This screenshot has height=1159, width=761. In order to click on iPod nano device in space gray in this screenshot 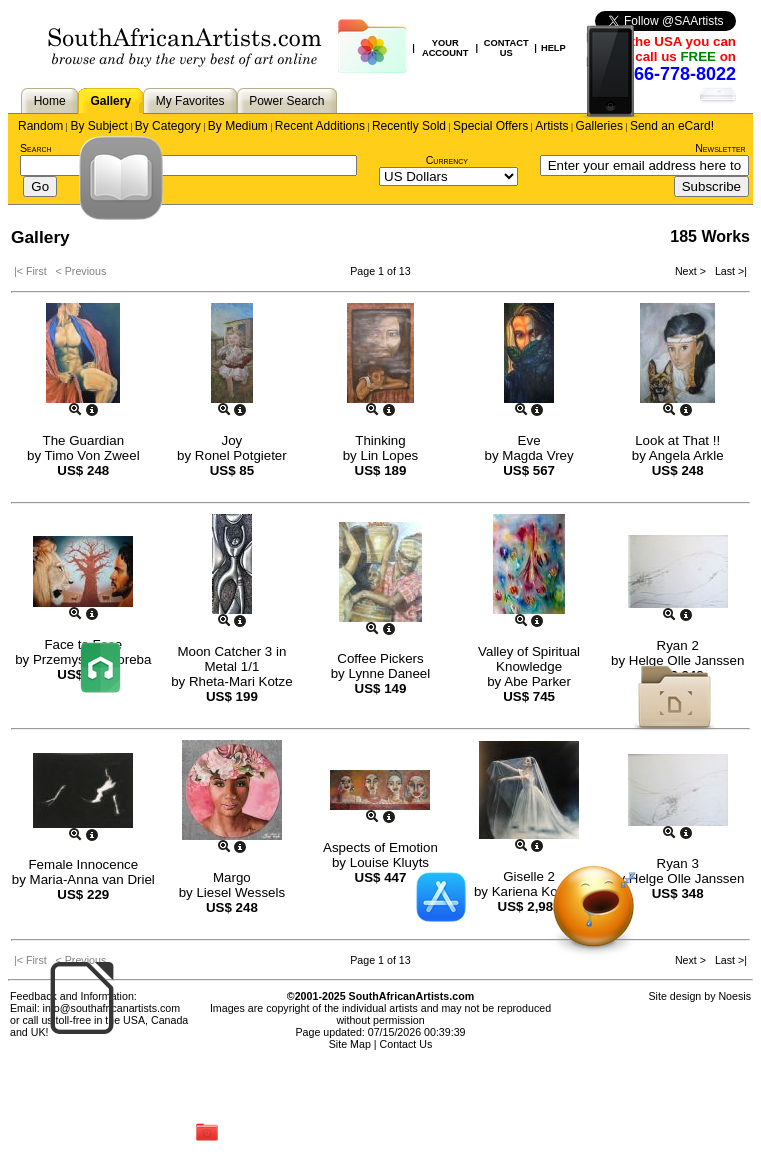, I will do `click(610, 71)`.